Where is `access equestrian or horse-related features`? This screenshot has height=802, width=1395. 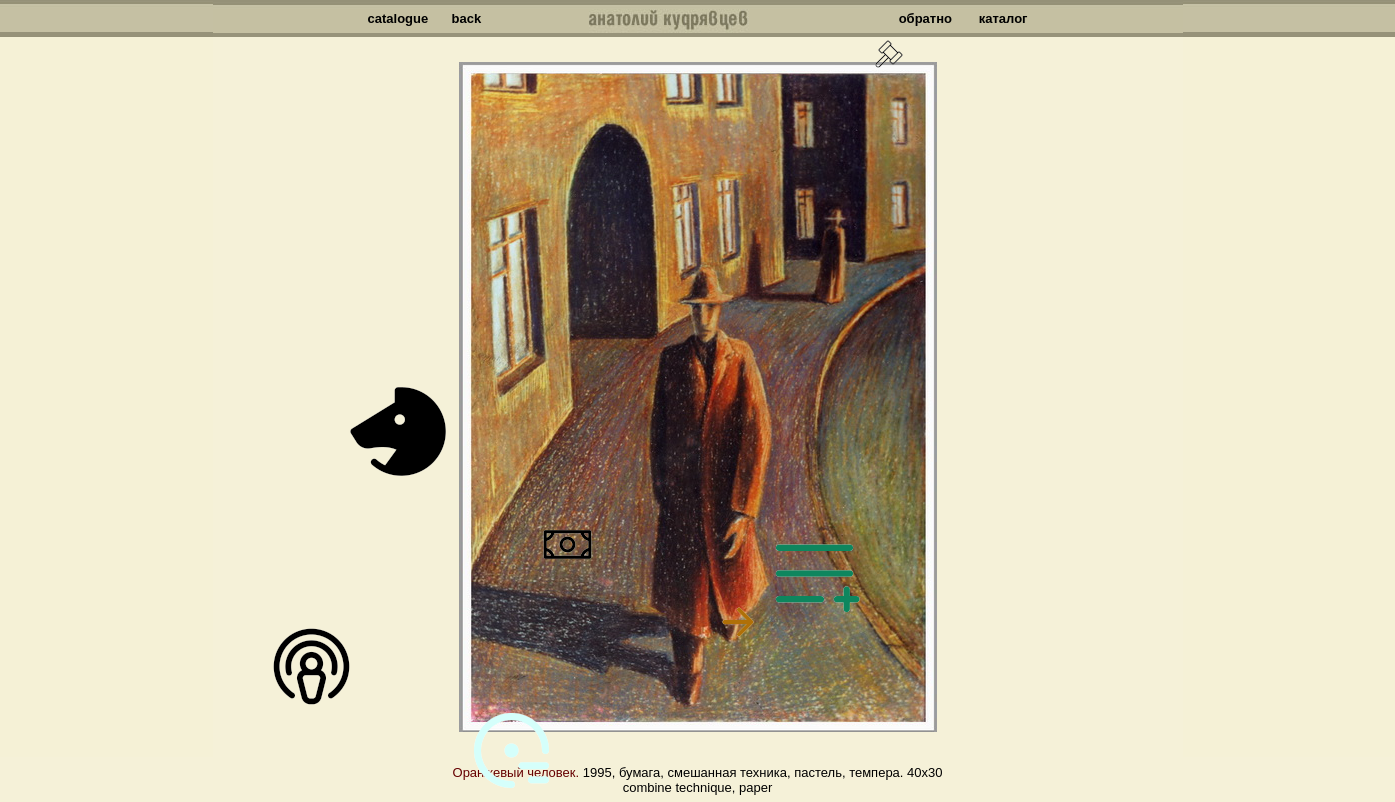 access equestrian or horse-related features is located at coordinates (401, 431).